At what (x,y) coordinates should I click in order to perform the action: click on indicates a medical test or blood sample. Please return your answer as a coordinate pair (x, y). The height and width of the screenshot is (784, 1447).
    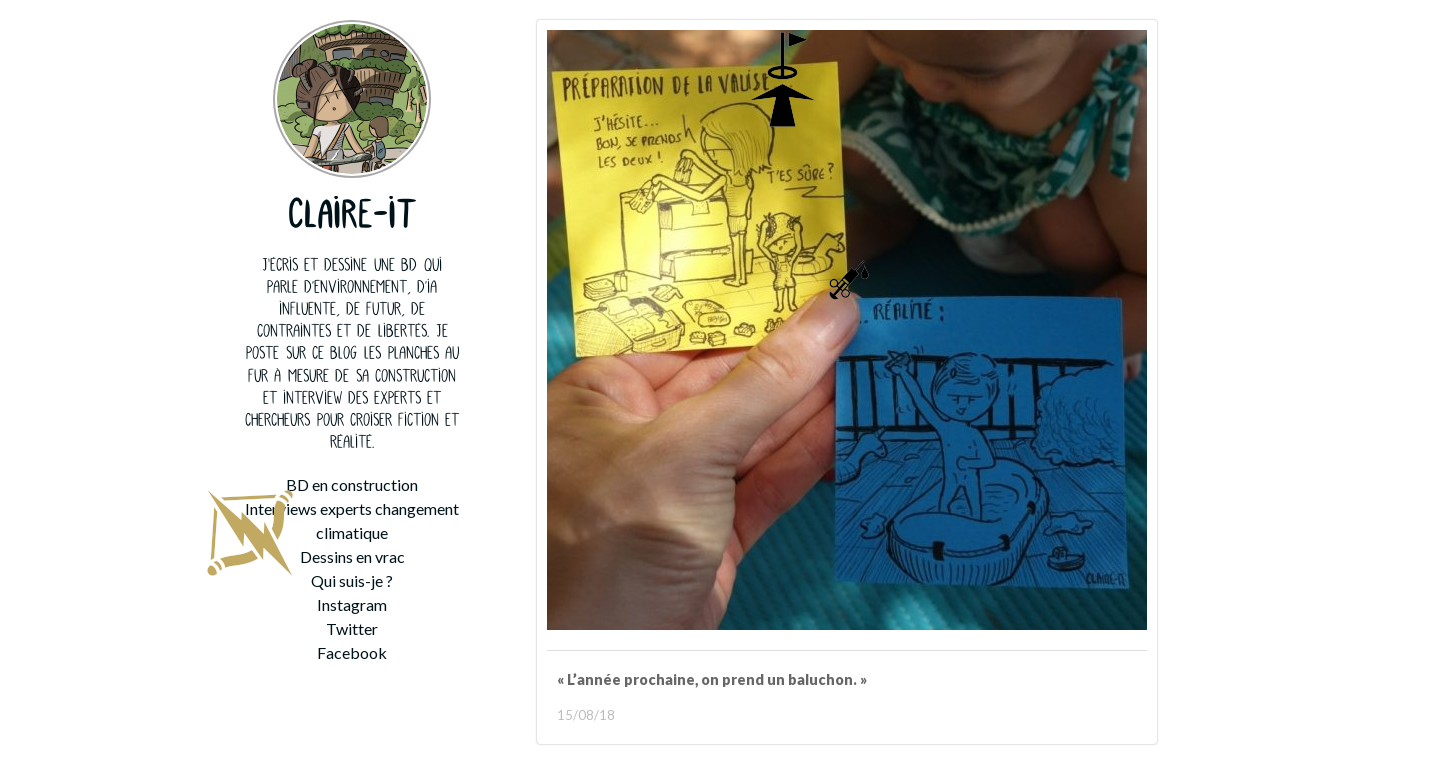
    Looking at the image, I should click on (849, 280).